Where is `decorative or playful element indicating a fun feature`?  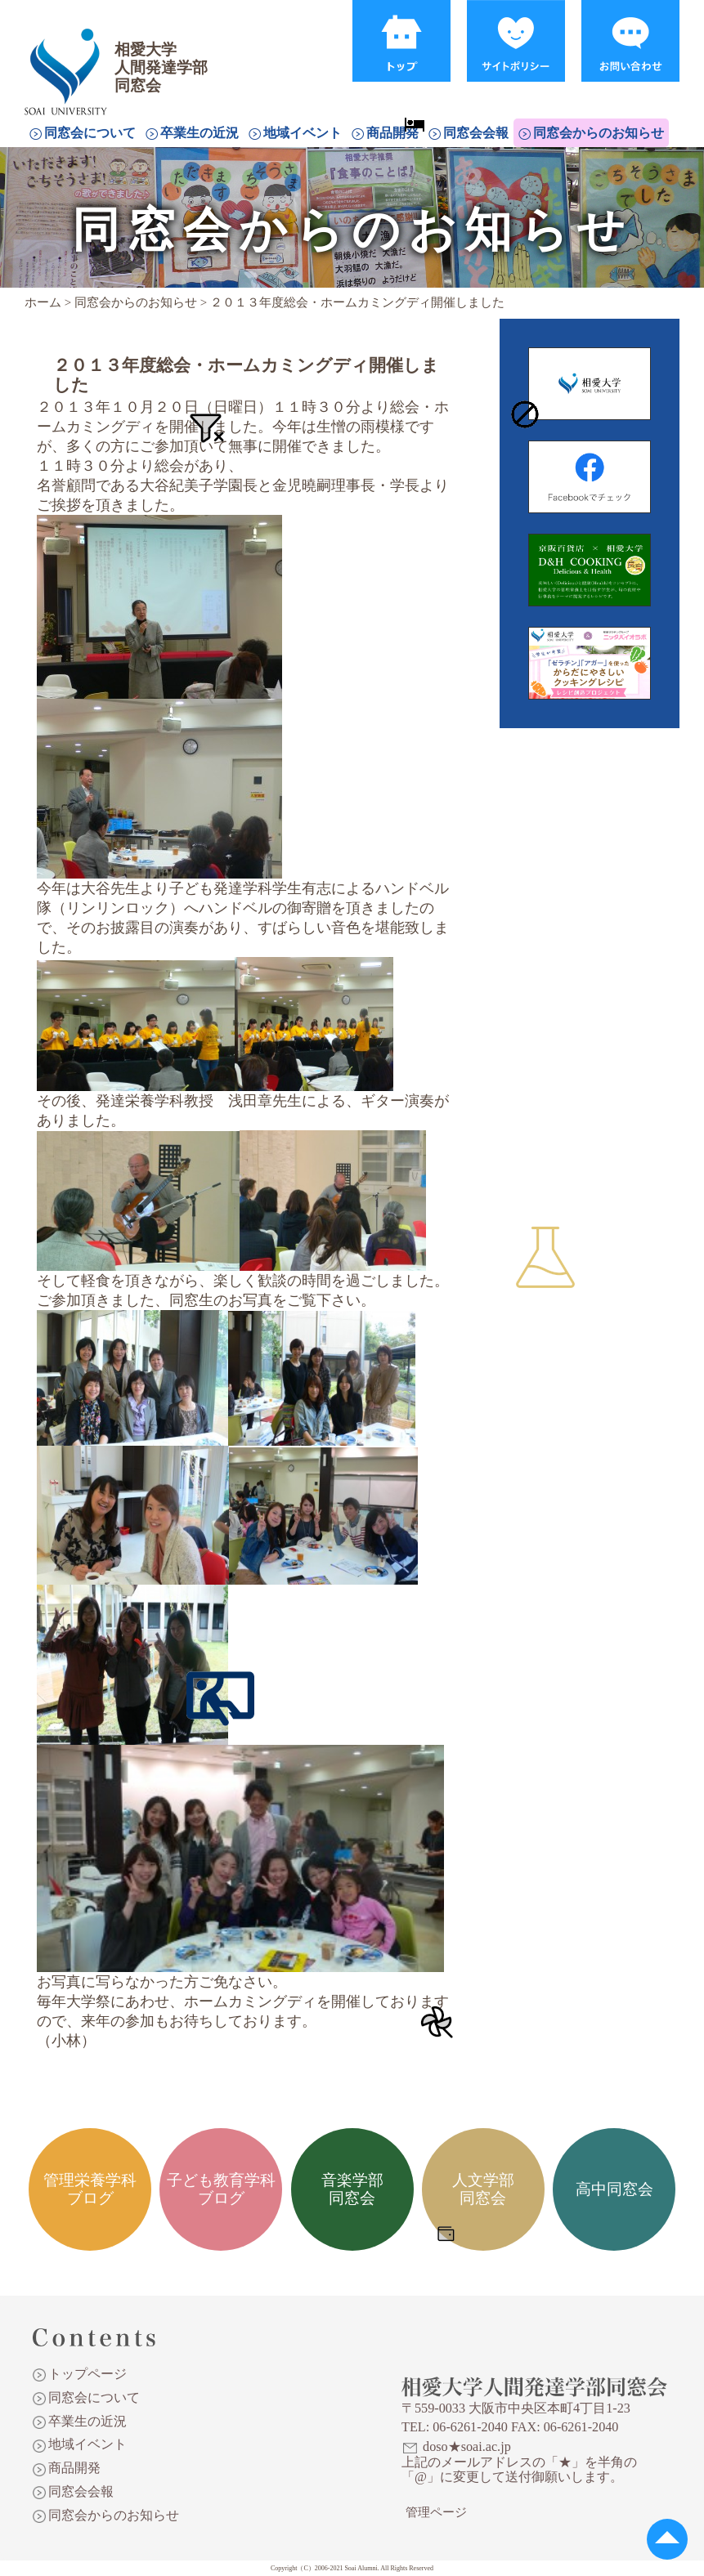
decorative or playful element indicating a fun feature is located at coordinates (437, 2023).